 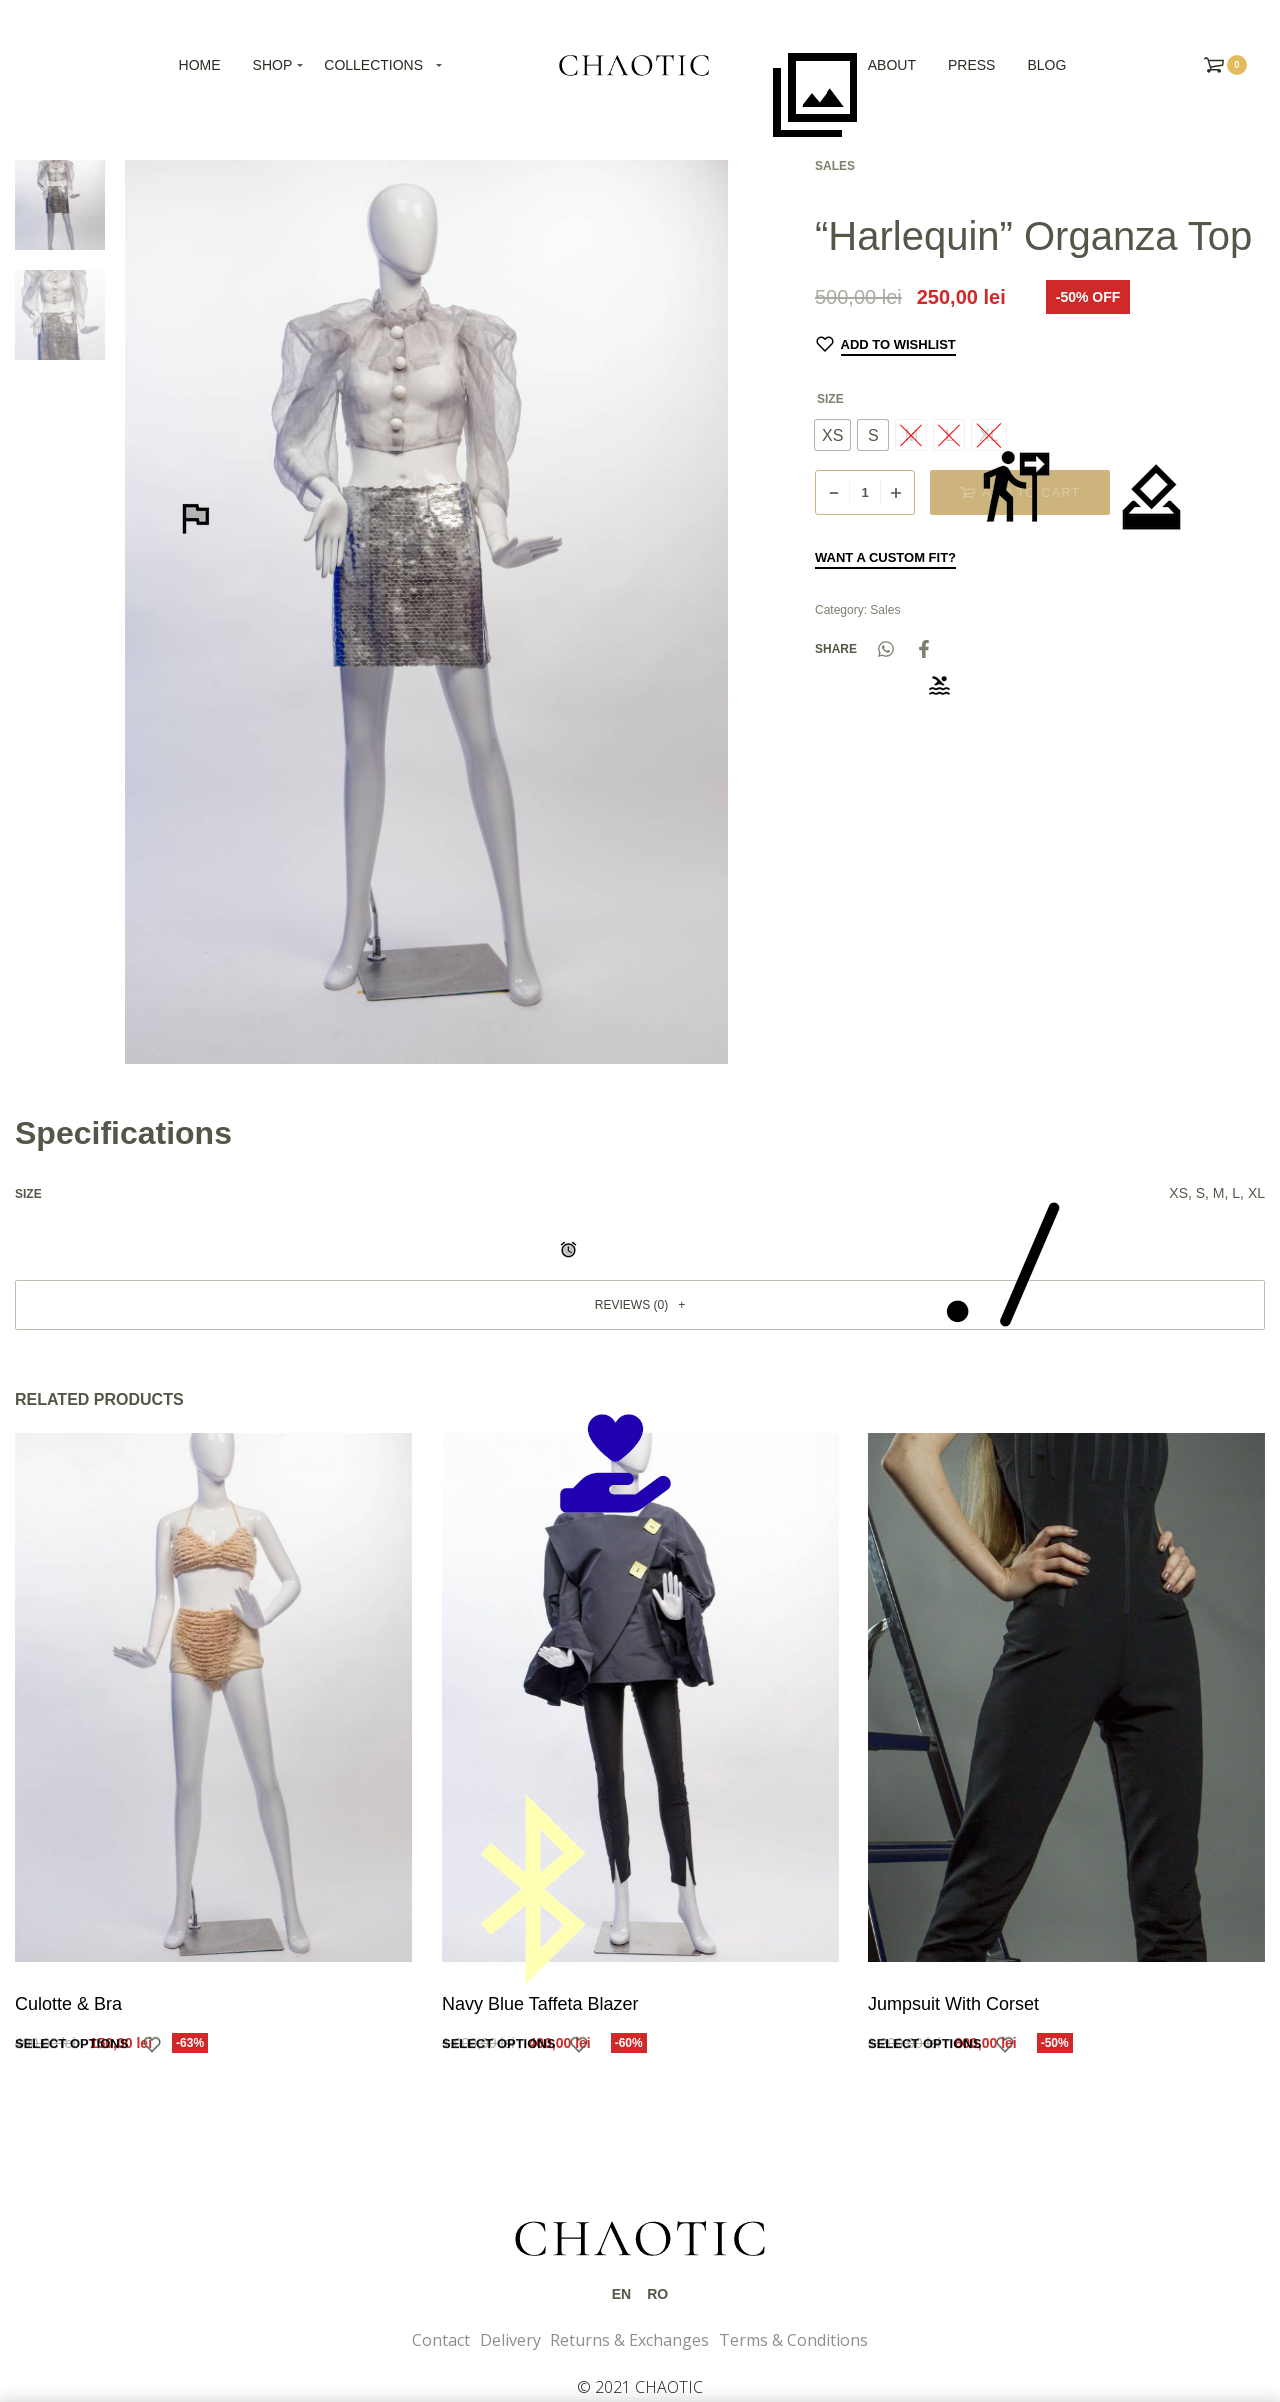 What do you see at coordinates (1151, 497) in the screenshot?
I see `cast your vote or submit a ballot` at bounding box center [1151, 497].